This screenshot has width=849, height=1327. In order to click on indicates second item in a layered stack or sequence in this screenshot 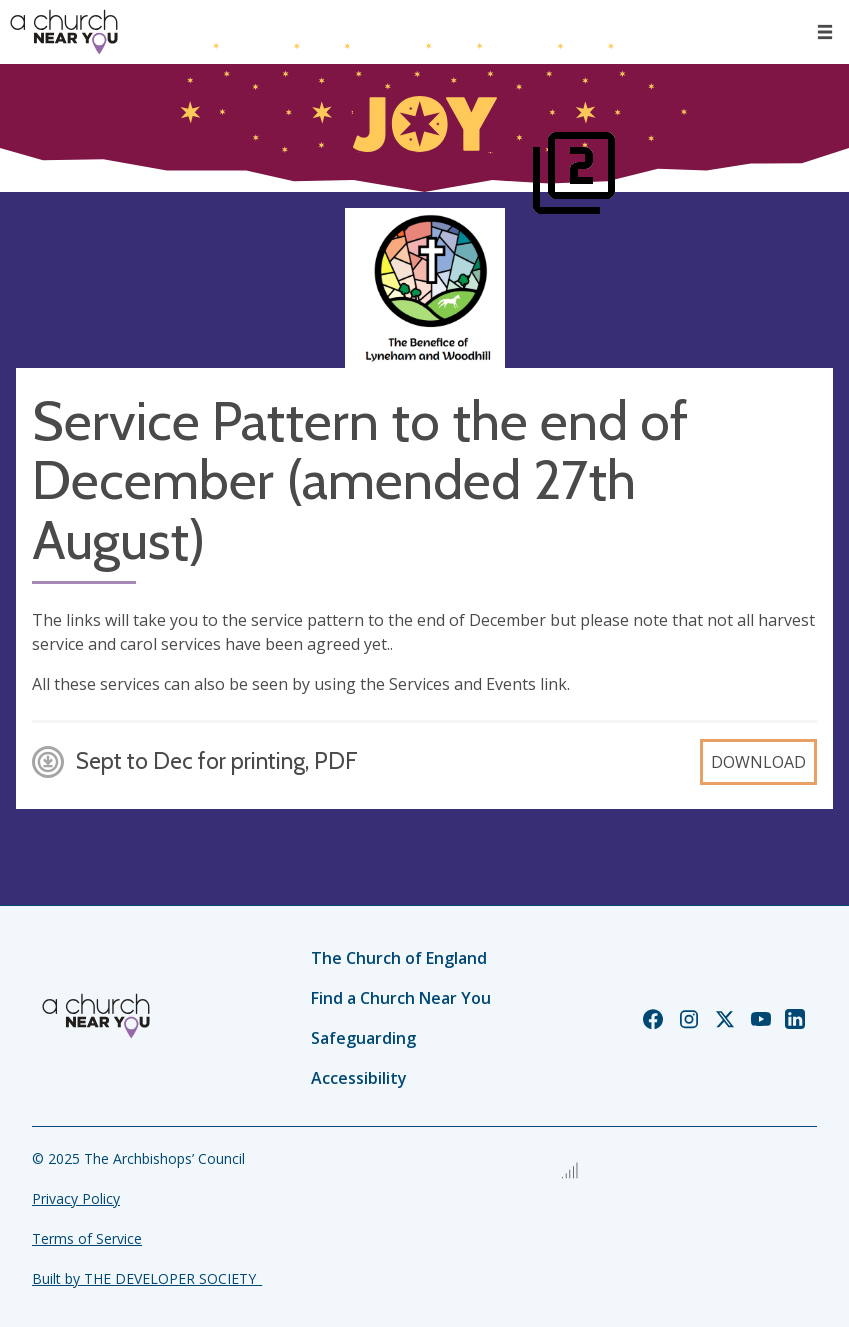, I will do `click(574, 173)`.